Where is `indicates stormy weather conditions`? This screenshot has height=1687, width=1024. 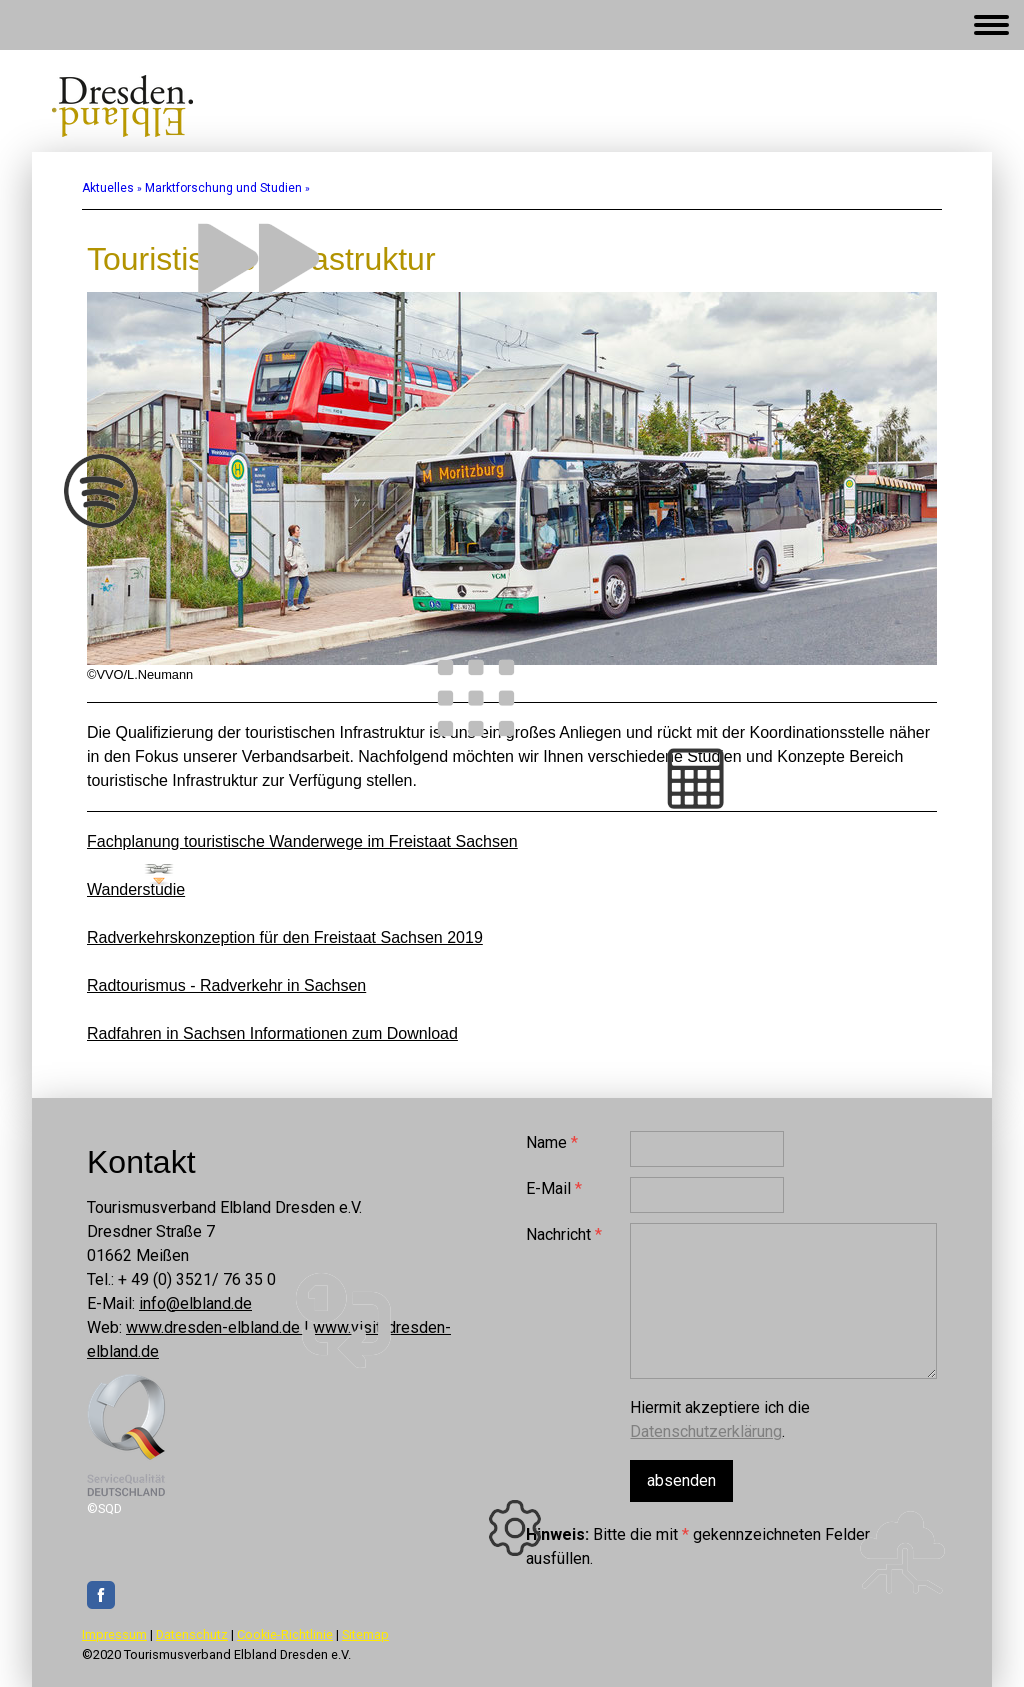
indicates stormy weather conditions is located at coordinates (902, 1553).